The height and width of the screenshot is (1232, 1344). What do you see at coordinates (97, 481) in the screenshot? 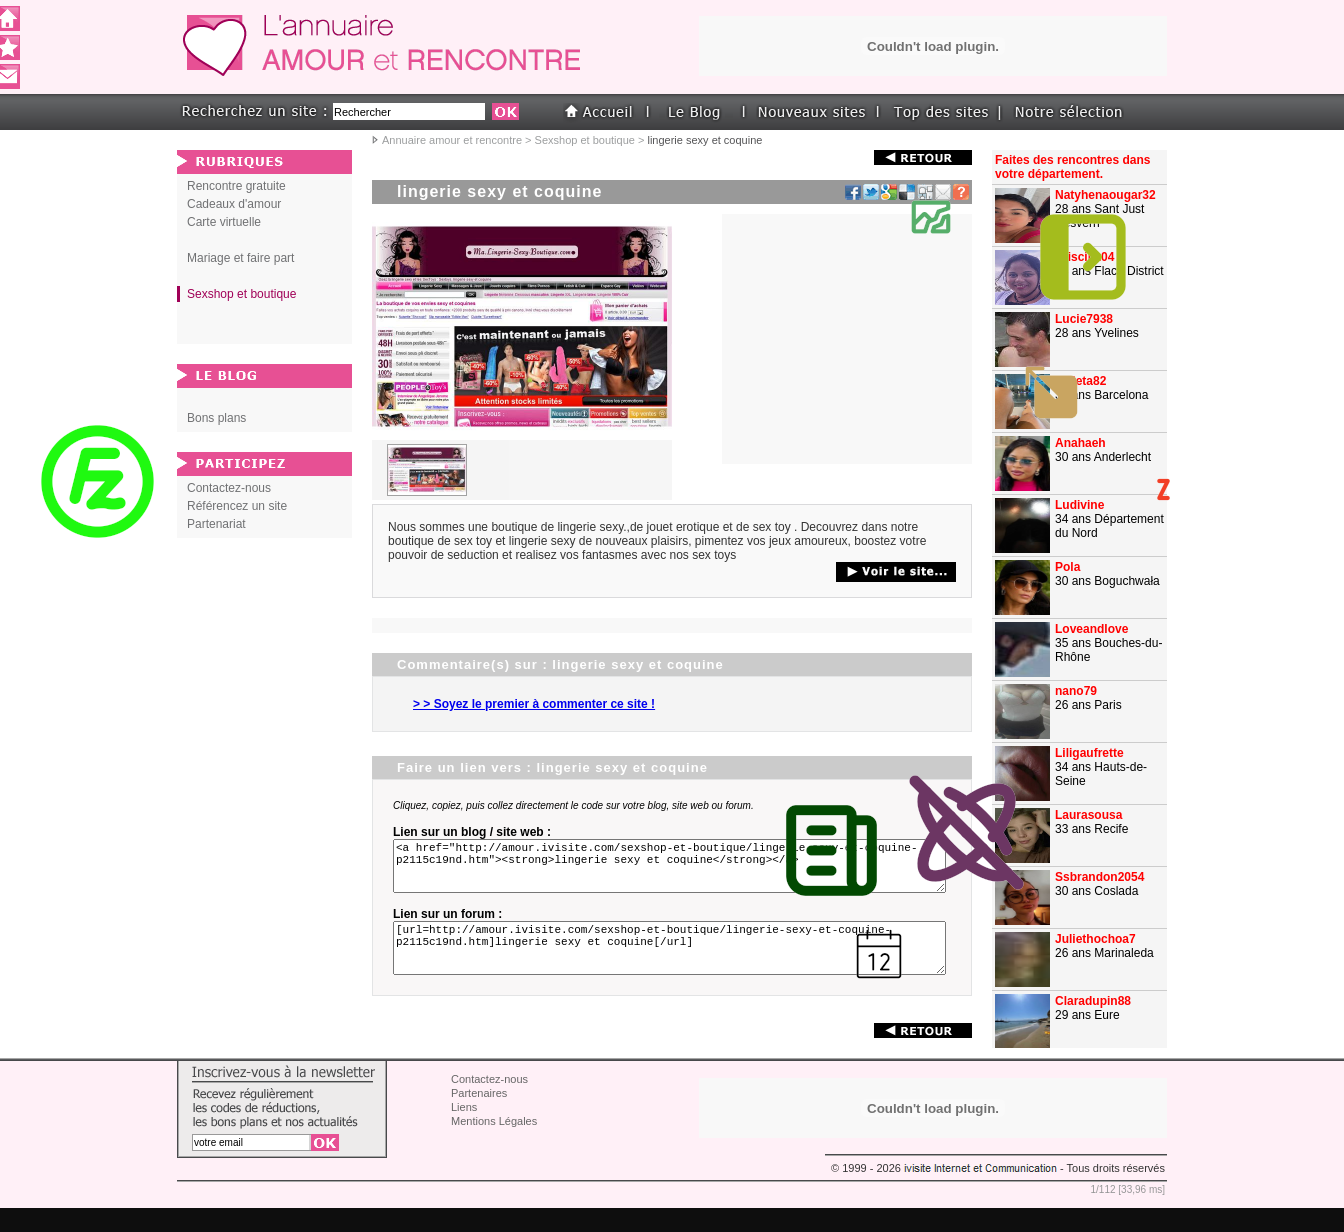
I see `open filezilla ftp client` at bounding box center [97, 481].